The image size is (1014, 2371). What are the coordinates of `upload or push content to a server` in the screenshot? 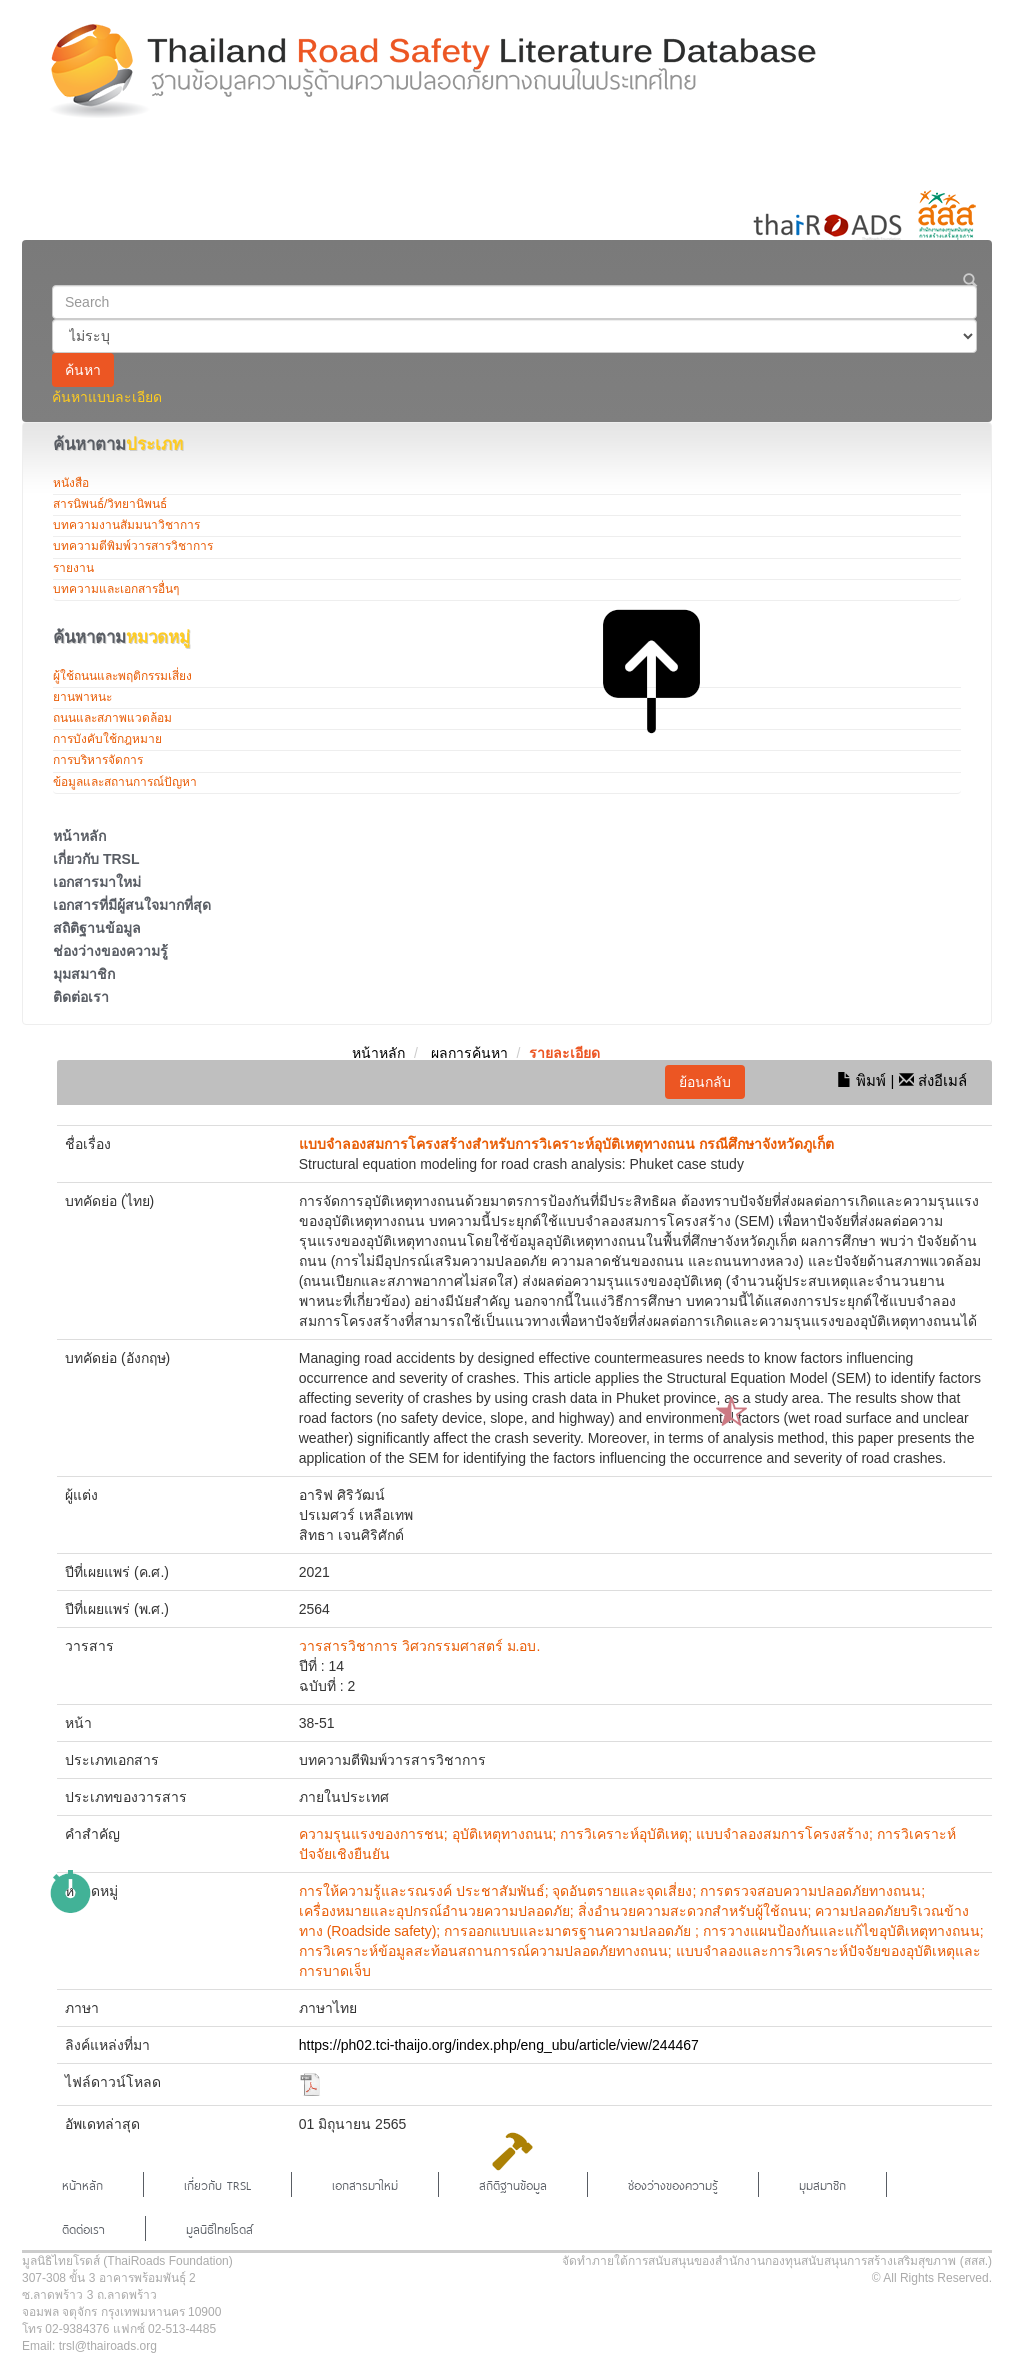 It's located at (651, 671).